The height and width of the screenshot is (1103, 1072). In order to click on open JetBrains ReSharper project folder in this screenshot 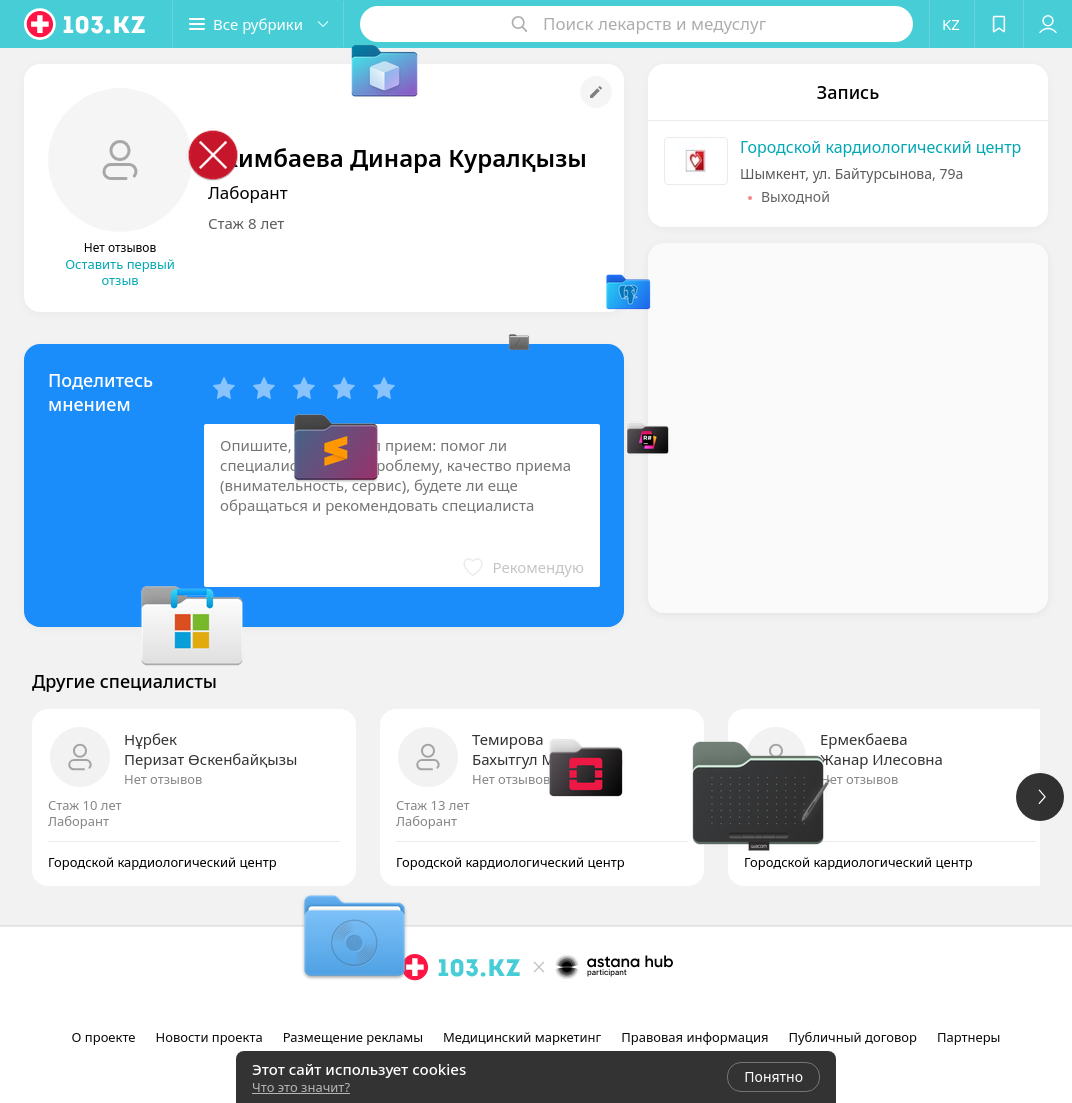, I will do `click(647, 438)`.